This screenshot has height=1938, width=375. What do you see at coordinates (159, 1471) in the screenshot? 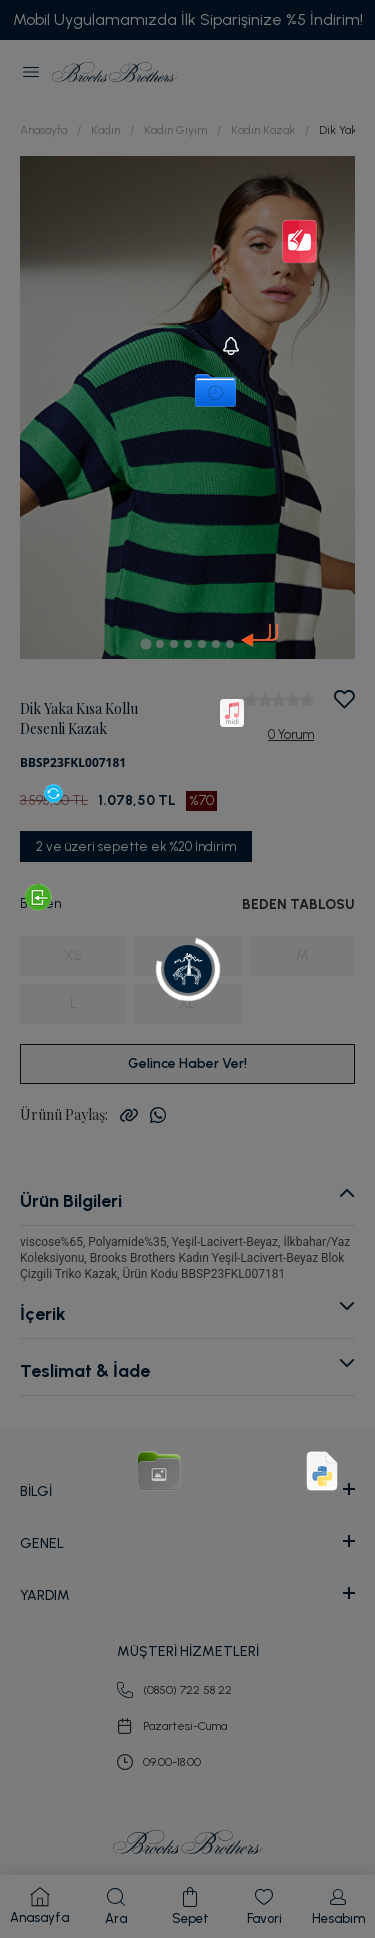
I see `open your pictures folder` at bounding box center [159, 1471].